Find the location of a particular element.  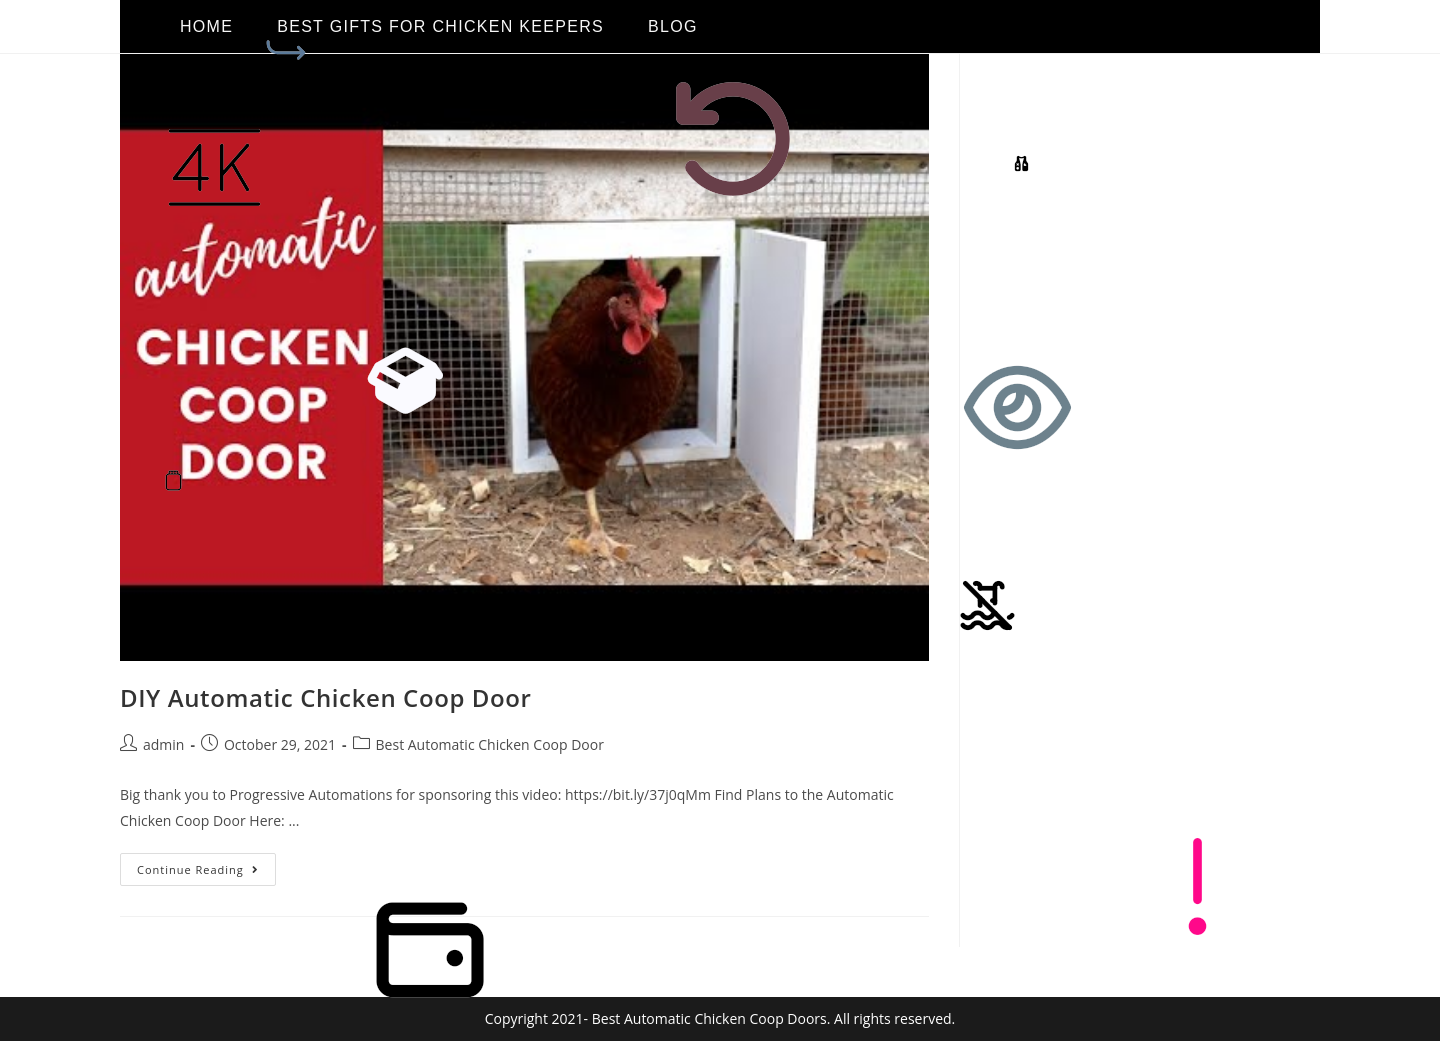

view or preview content is located at coordinates (1017, 407).